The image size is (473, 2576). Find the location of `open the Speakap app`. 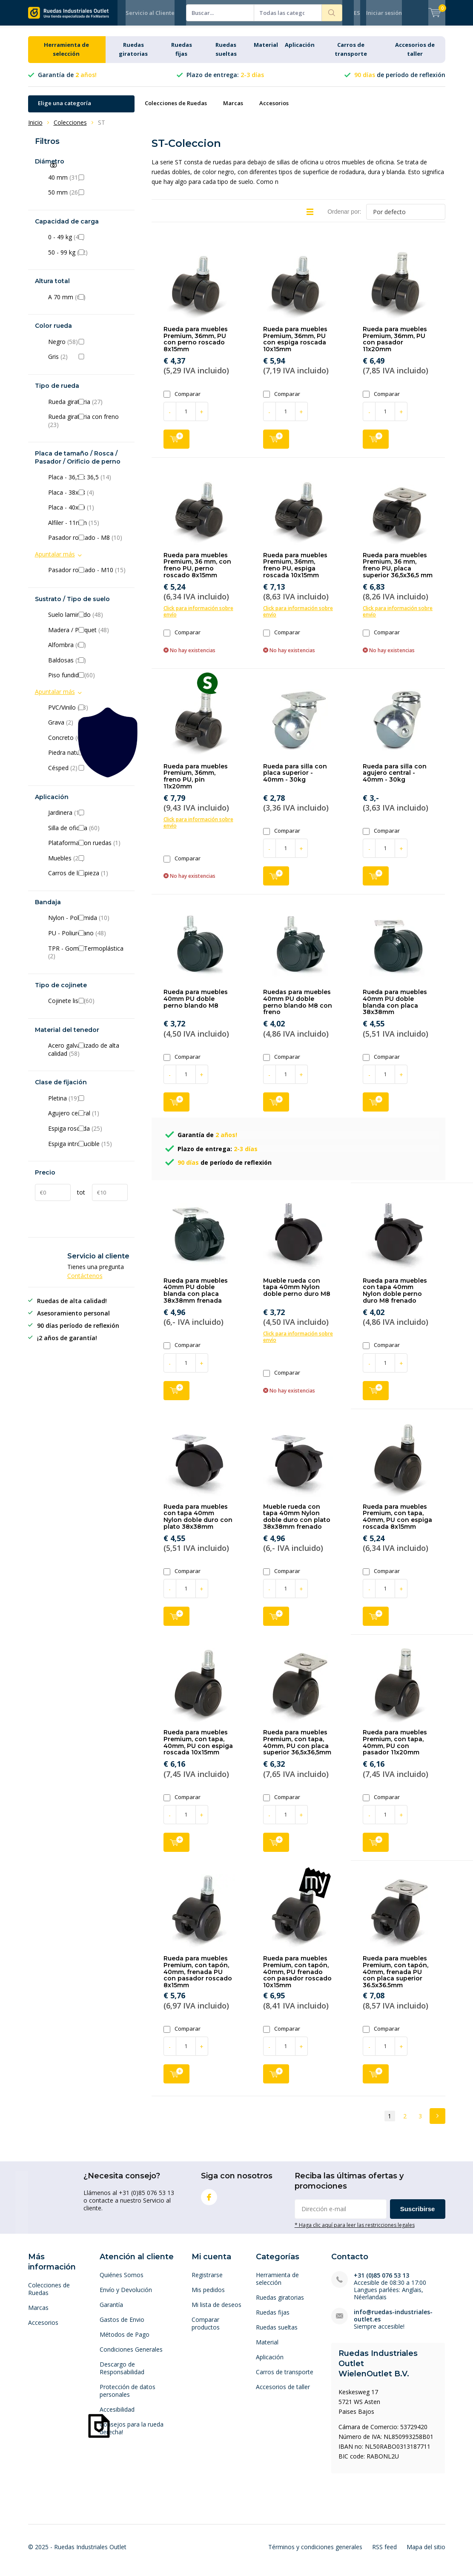

open the Speakap app is located at coordinates (207, 683).